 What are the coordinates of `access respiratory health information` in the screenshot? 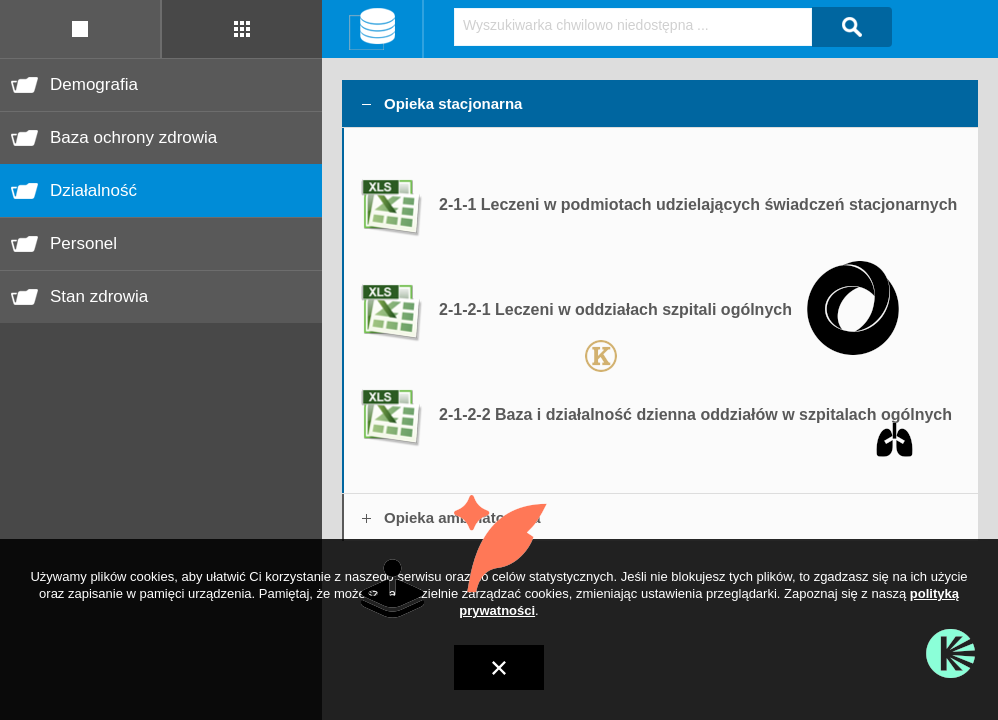 It's located at (894, 440).